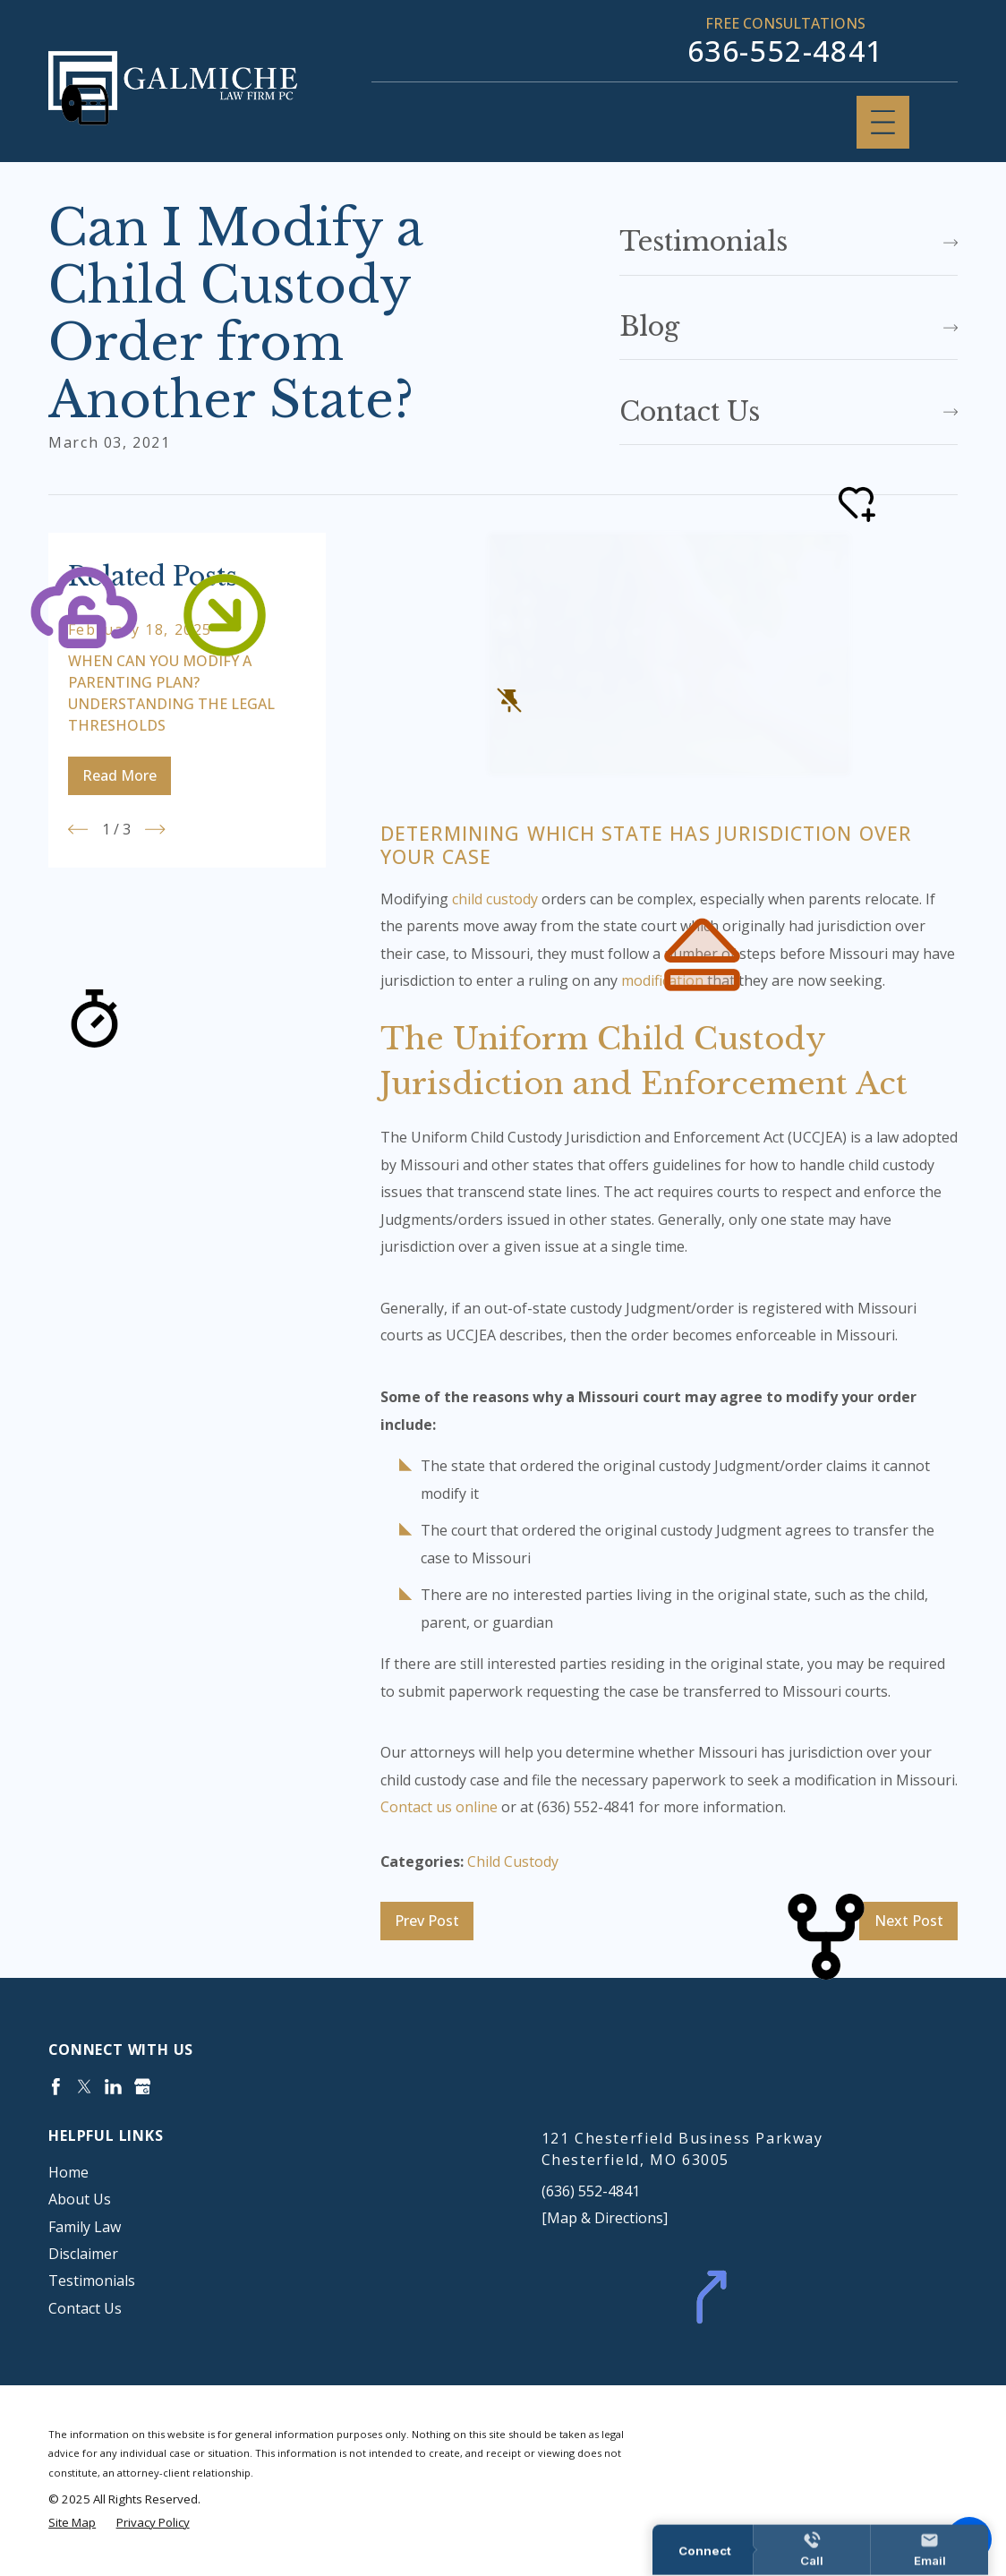  Describe the element at coordinates (856, 502) in the screenshot. I see `add to favorites` at that location.